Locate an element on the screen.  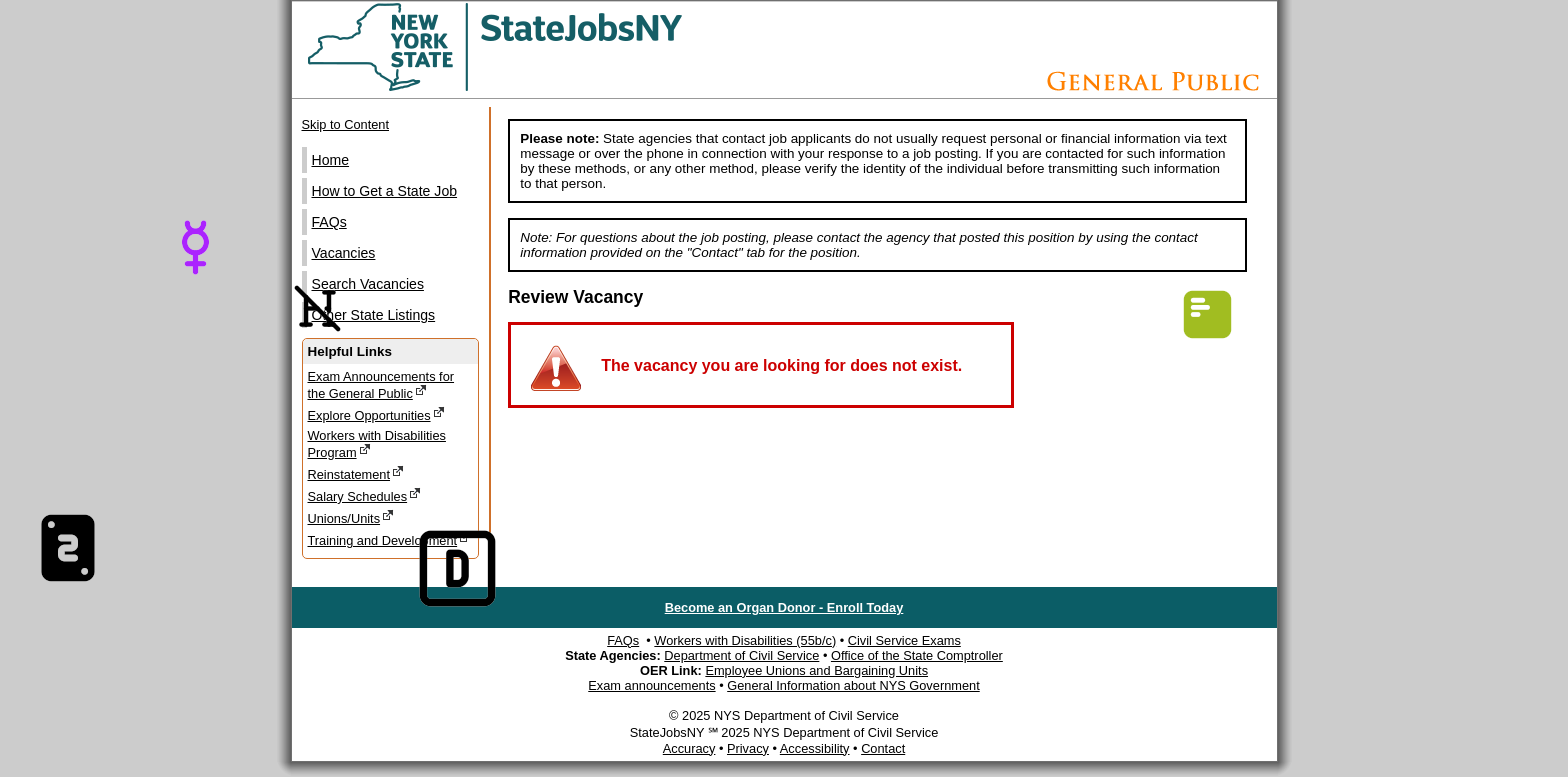
align content to top-left of container is located at coordinates (1207, 314).